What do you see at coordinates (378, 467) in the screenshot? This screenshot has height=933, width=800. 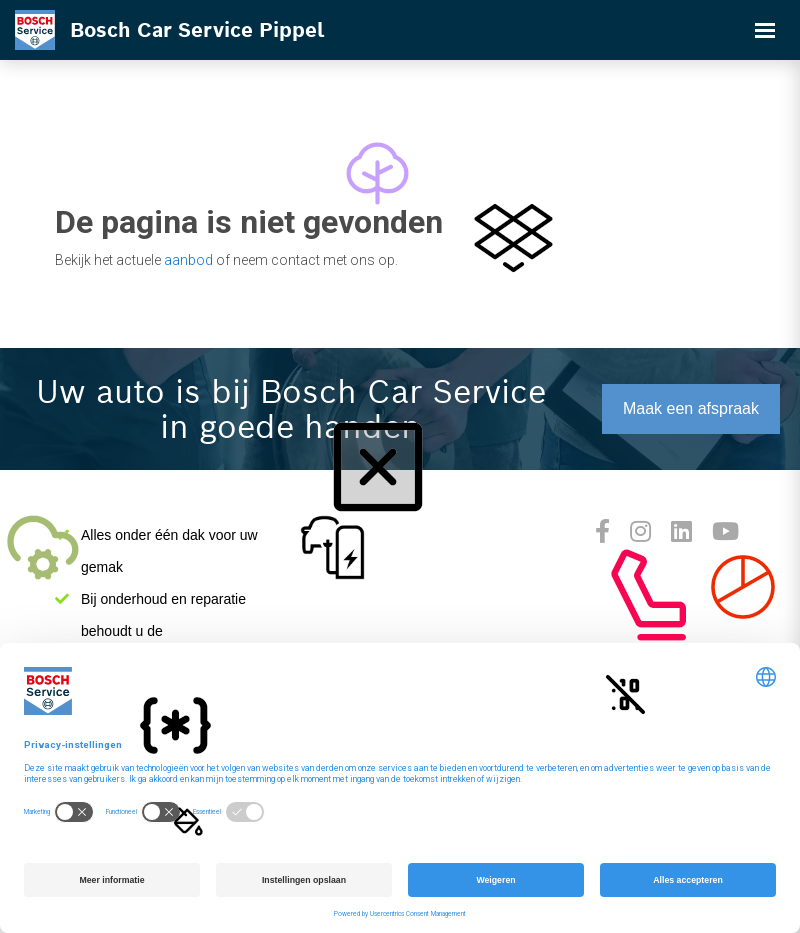 I see `close or dismiss a dialog box` at bounding box center [378, 467].